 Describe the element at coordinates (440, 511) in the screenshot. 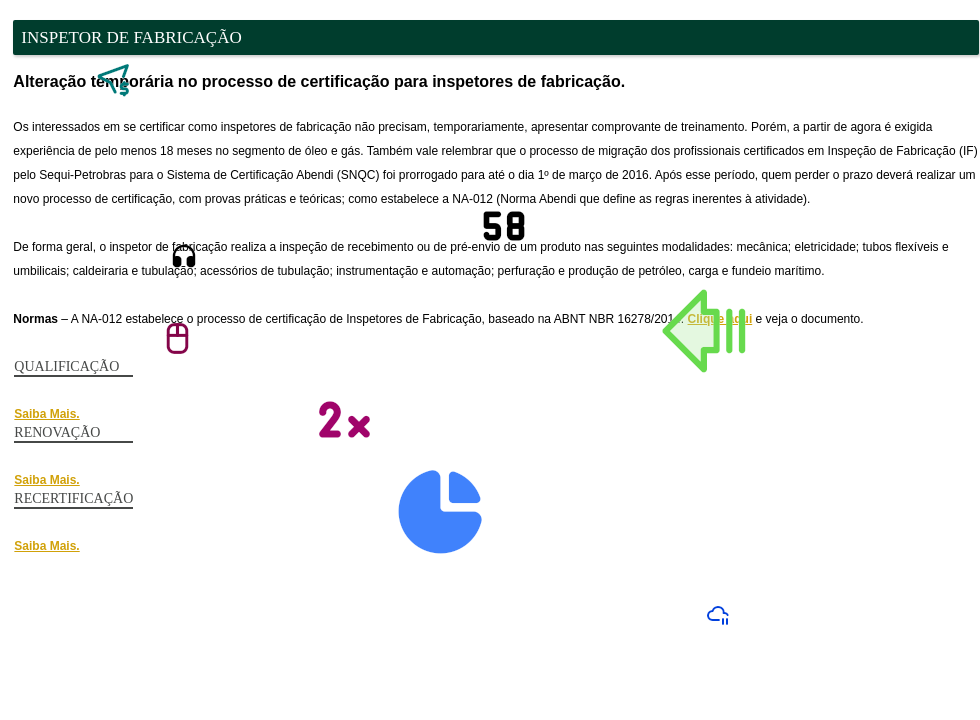

I see `view analytics or statistics` at that location.